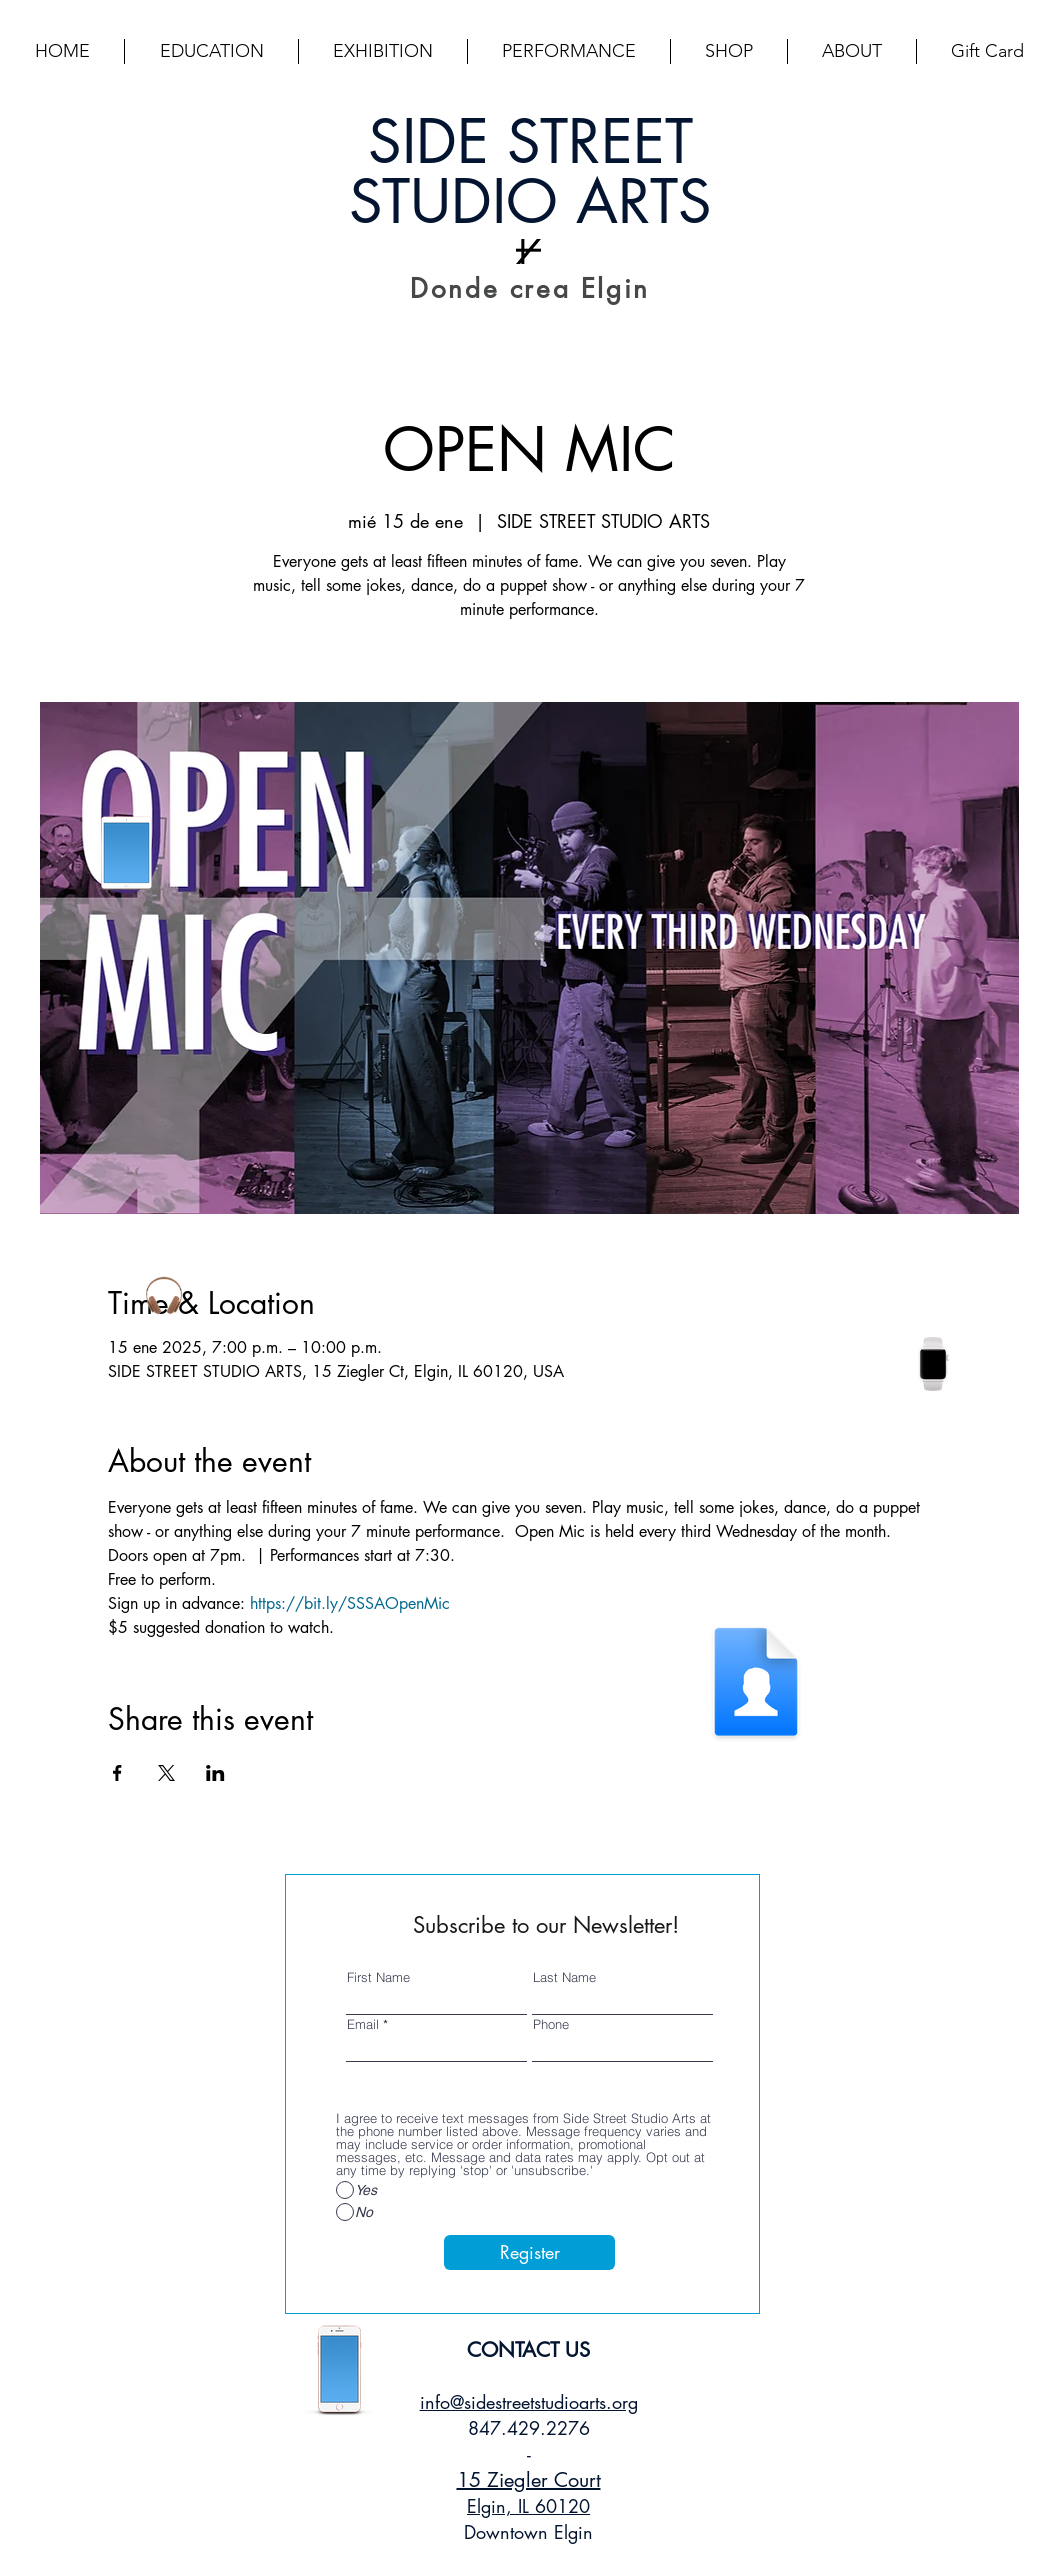  What do you see at coordinates (756, 1684) in the screenshot?
I see `open a contact file` at bounding box center [756, 1684].